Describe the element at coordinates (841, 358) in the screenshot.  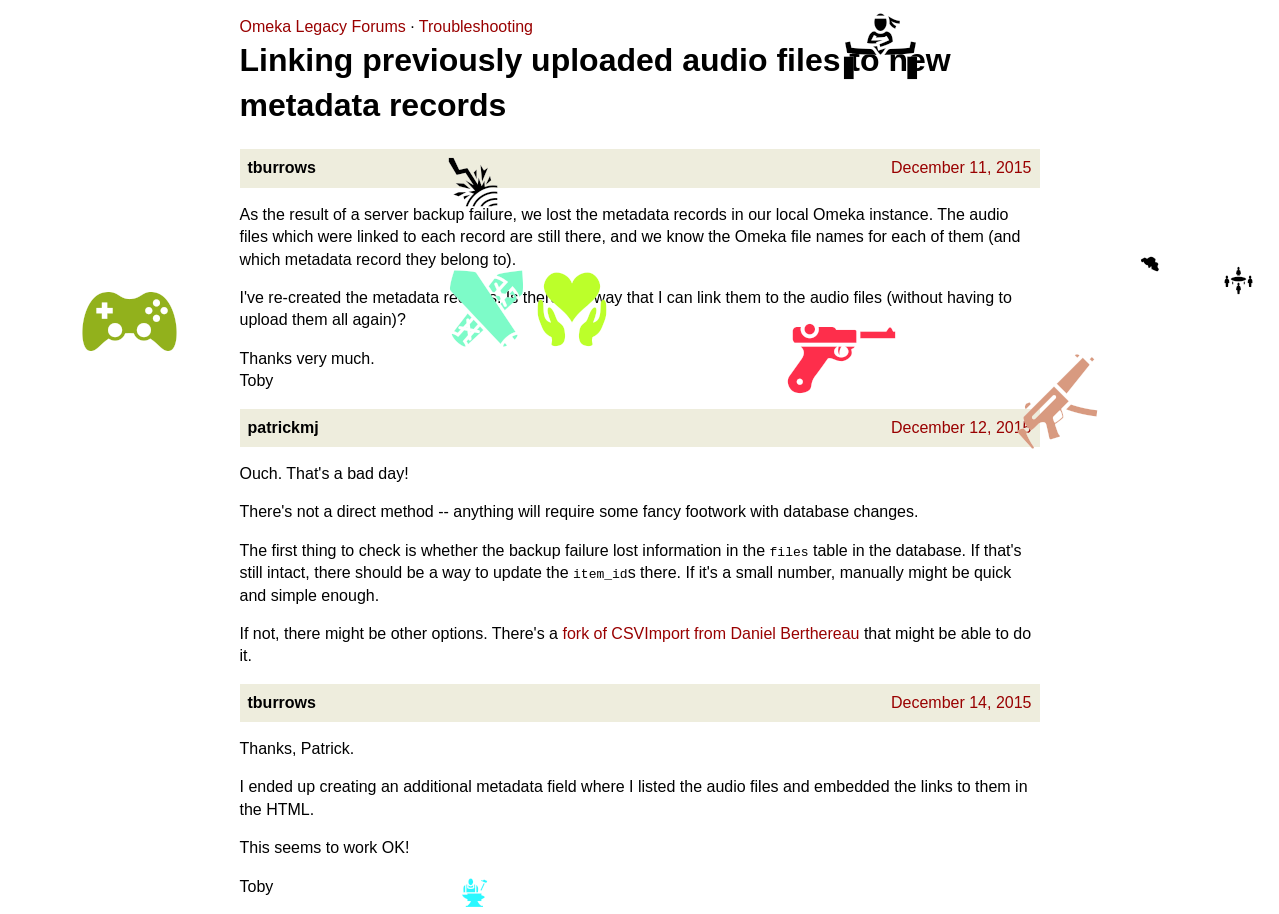
I see `access weapons or firearms inventory` at that location.